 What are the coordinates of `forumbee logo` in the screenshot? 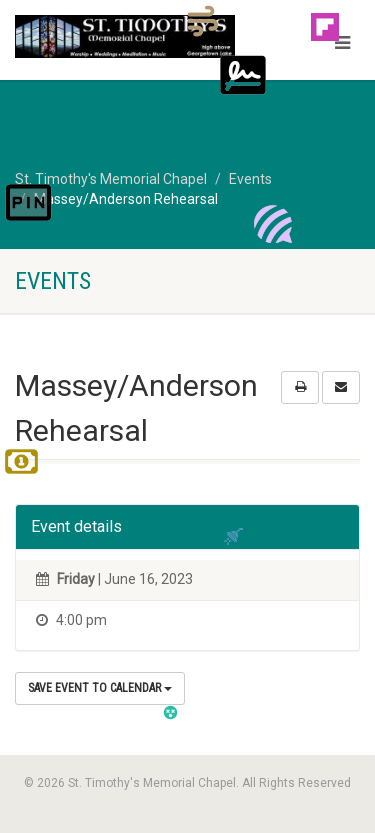 It's located at (273, 224).